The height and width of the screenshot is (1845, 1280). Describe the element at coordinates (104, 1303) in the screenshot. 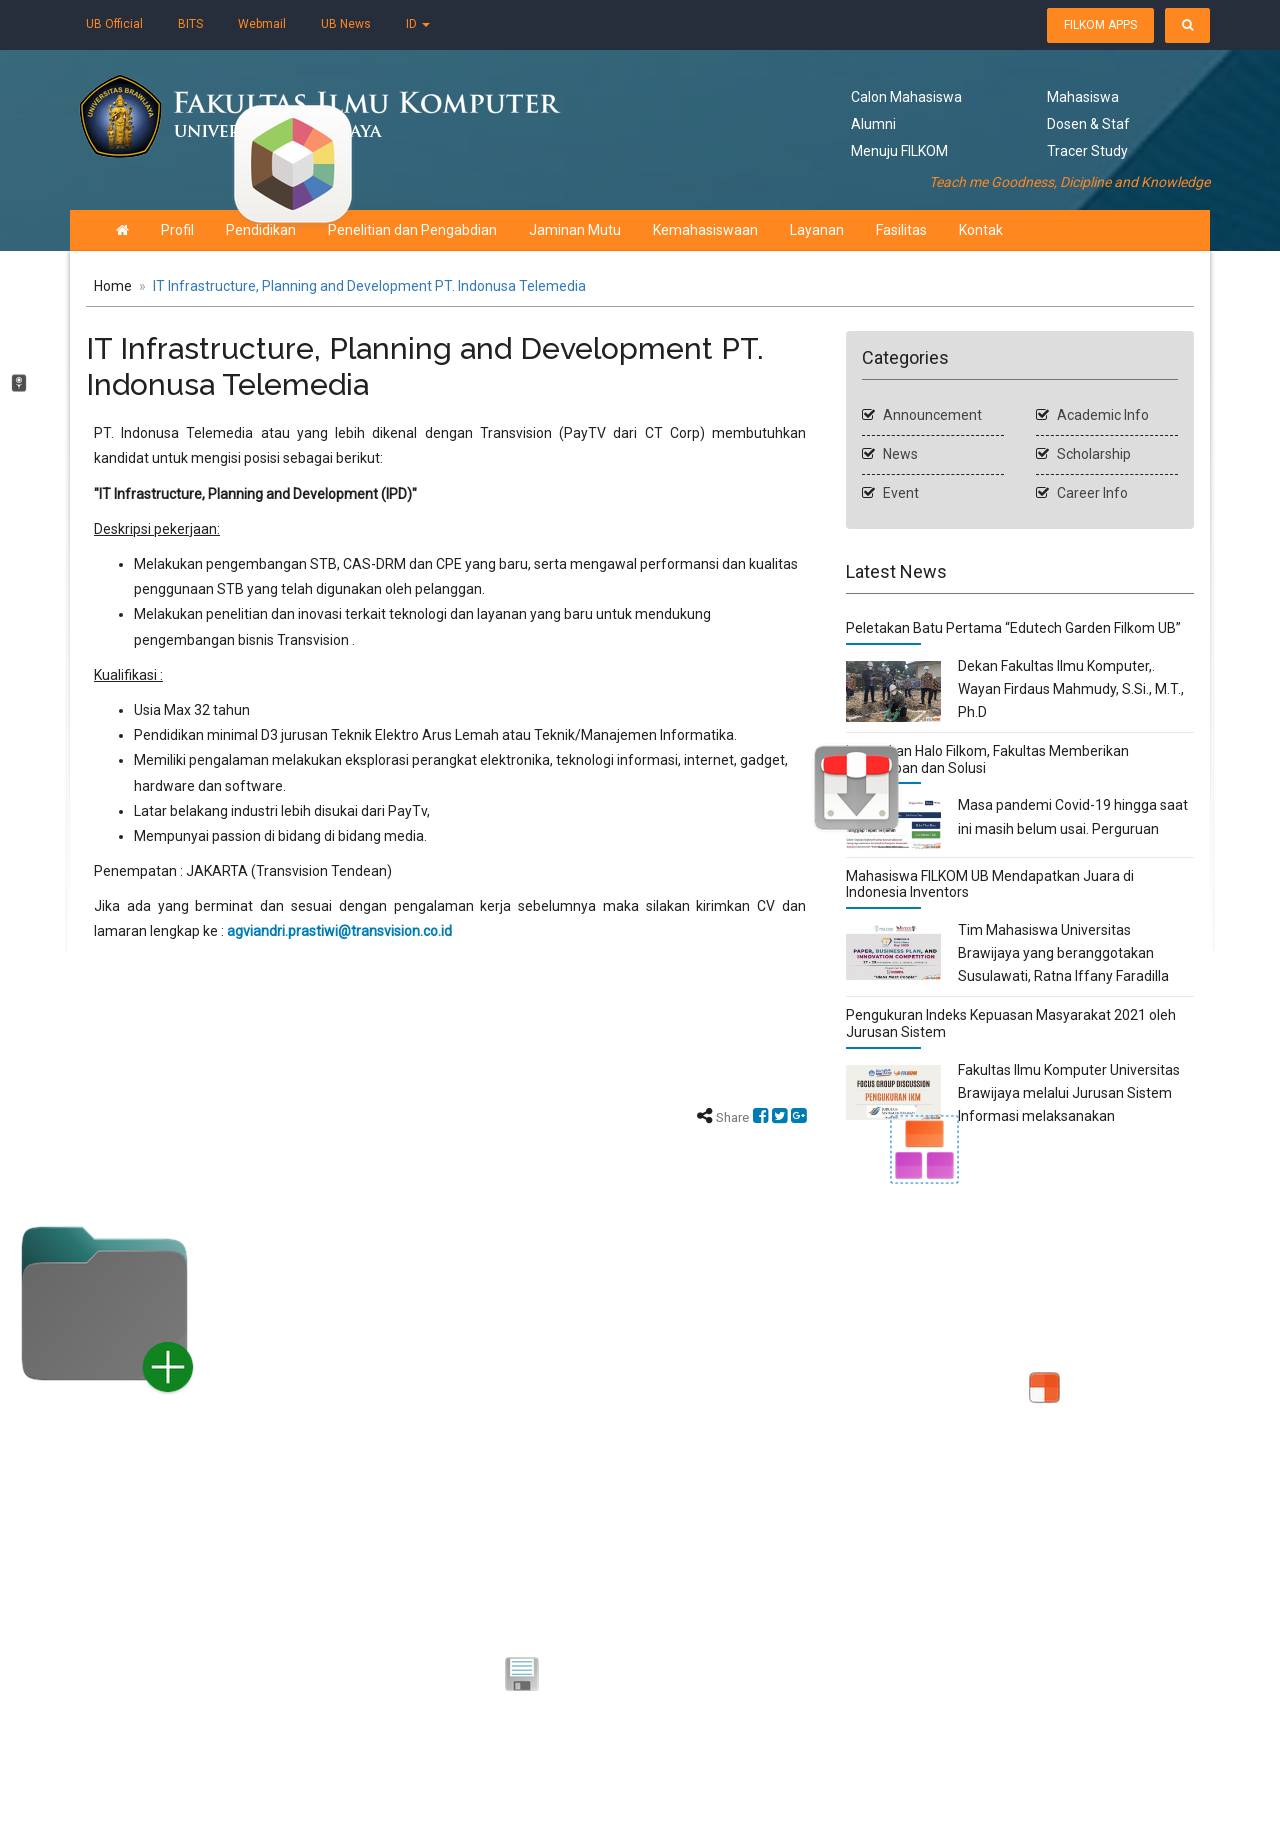

I see `create a new folder` at that location.